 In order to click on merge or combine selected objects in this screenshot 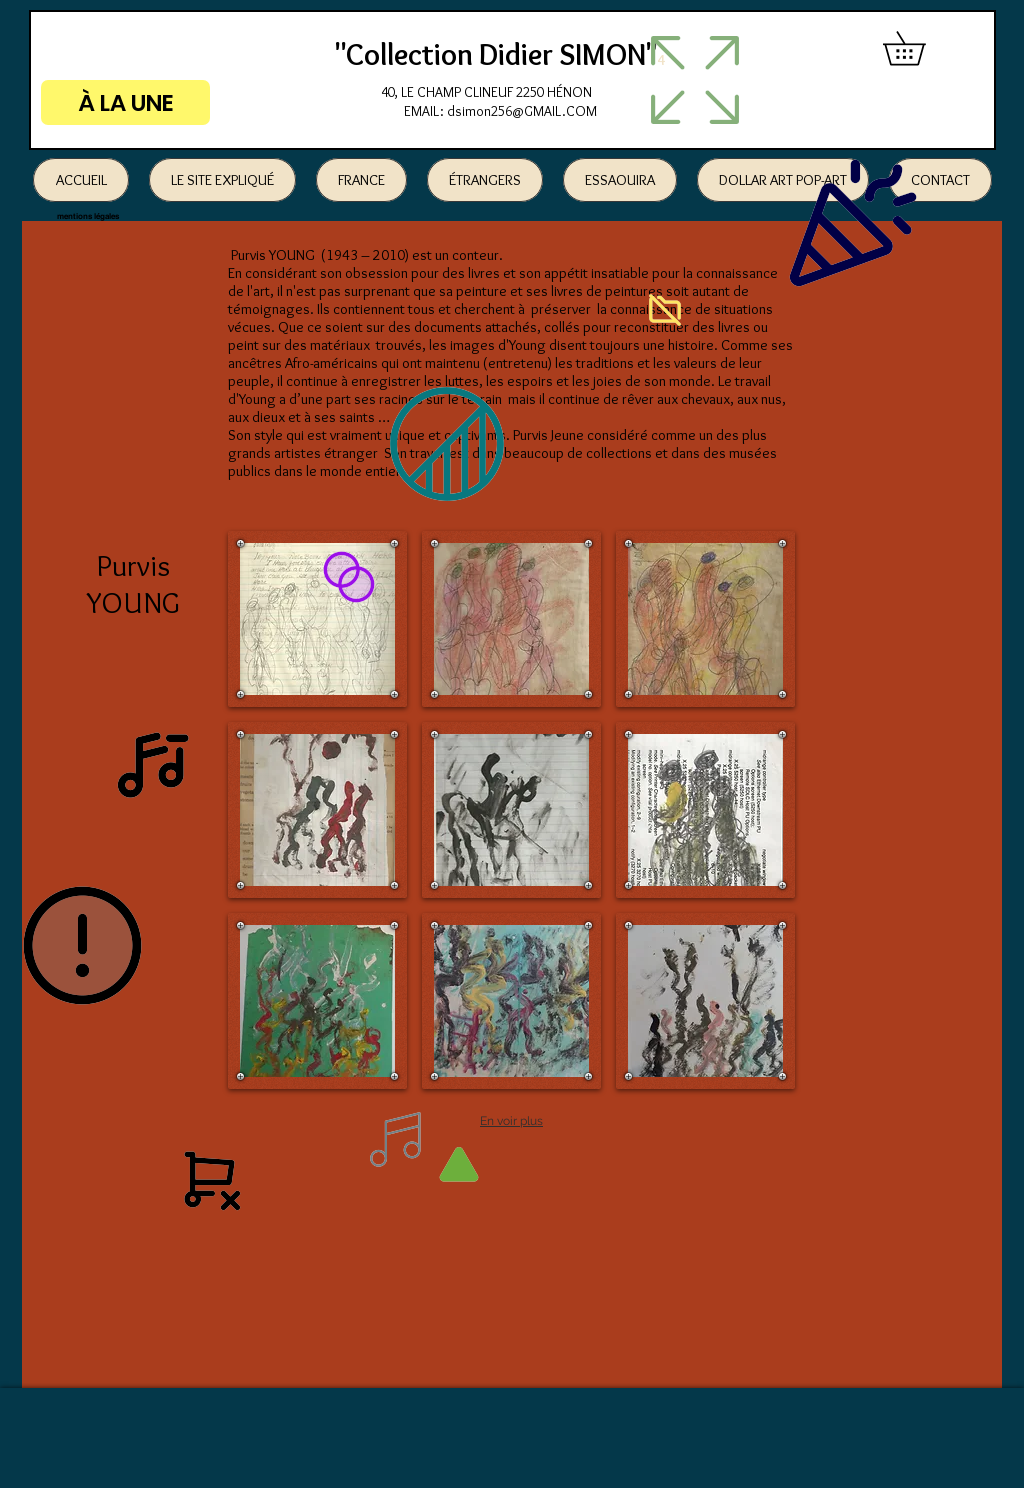, I will do `click(349, 577)`.